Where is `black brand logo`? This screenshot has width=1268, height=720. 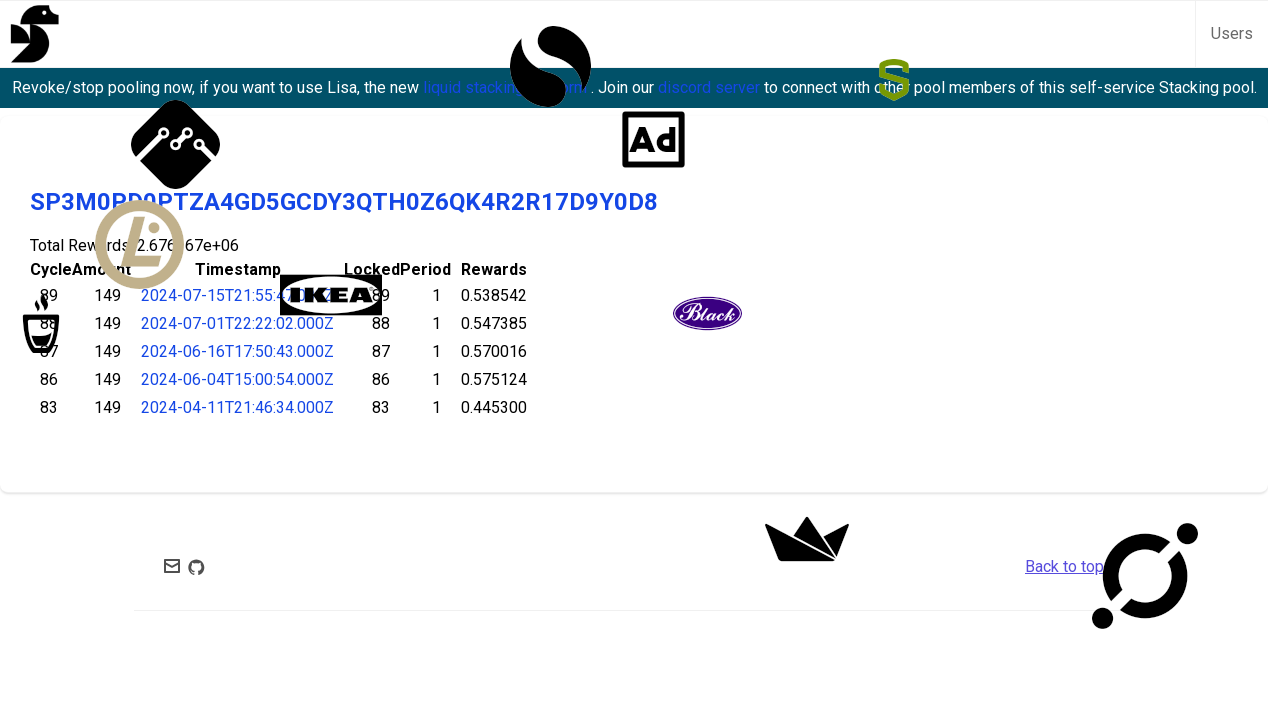 black brand logo is located at coordinates (707, 313).